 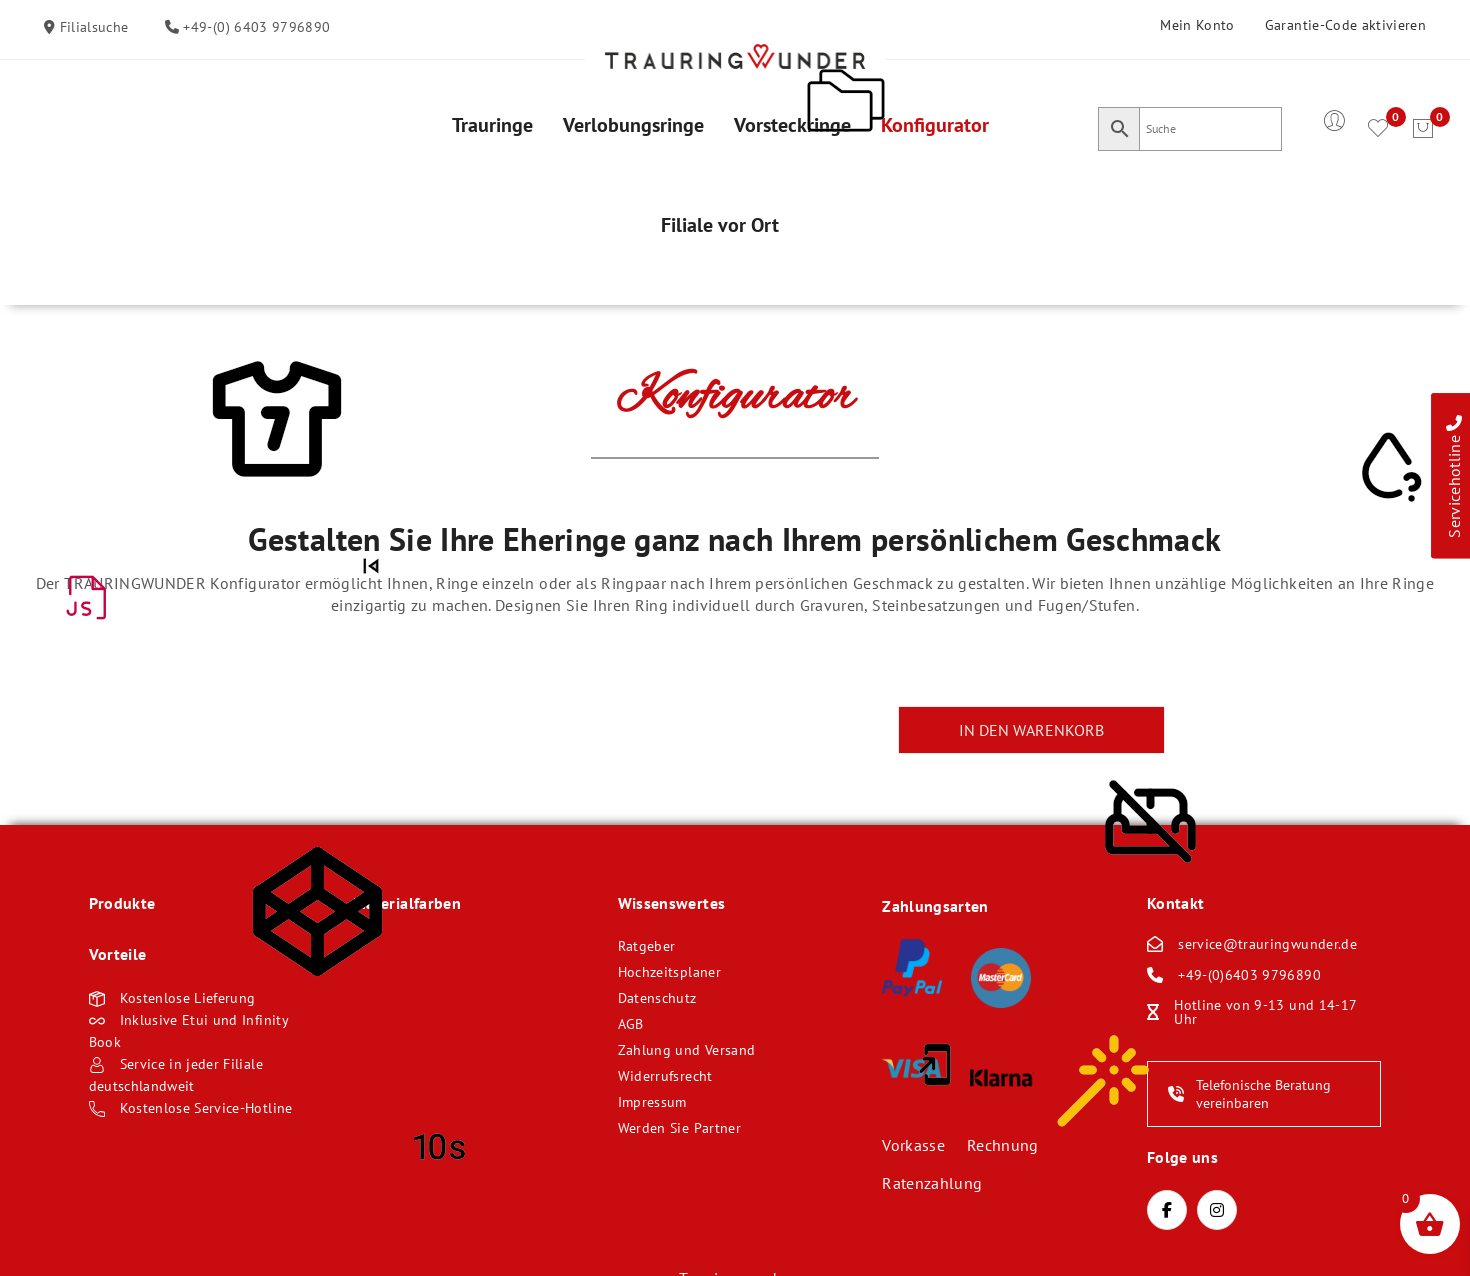 I want to click on set a 10-second timer, so click(x=439, y=1146).